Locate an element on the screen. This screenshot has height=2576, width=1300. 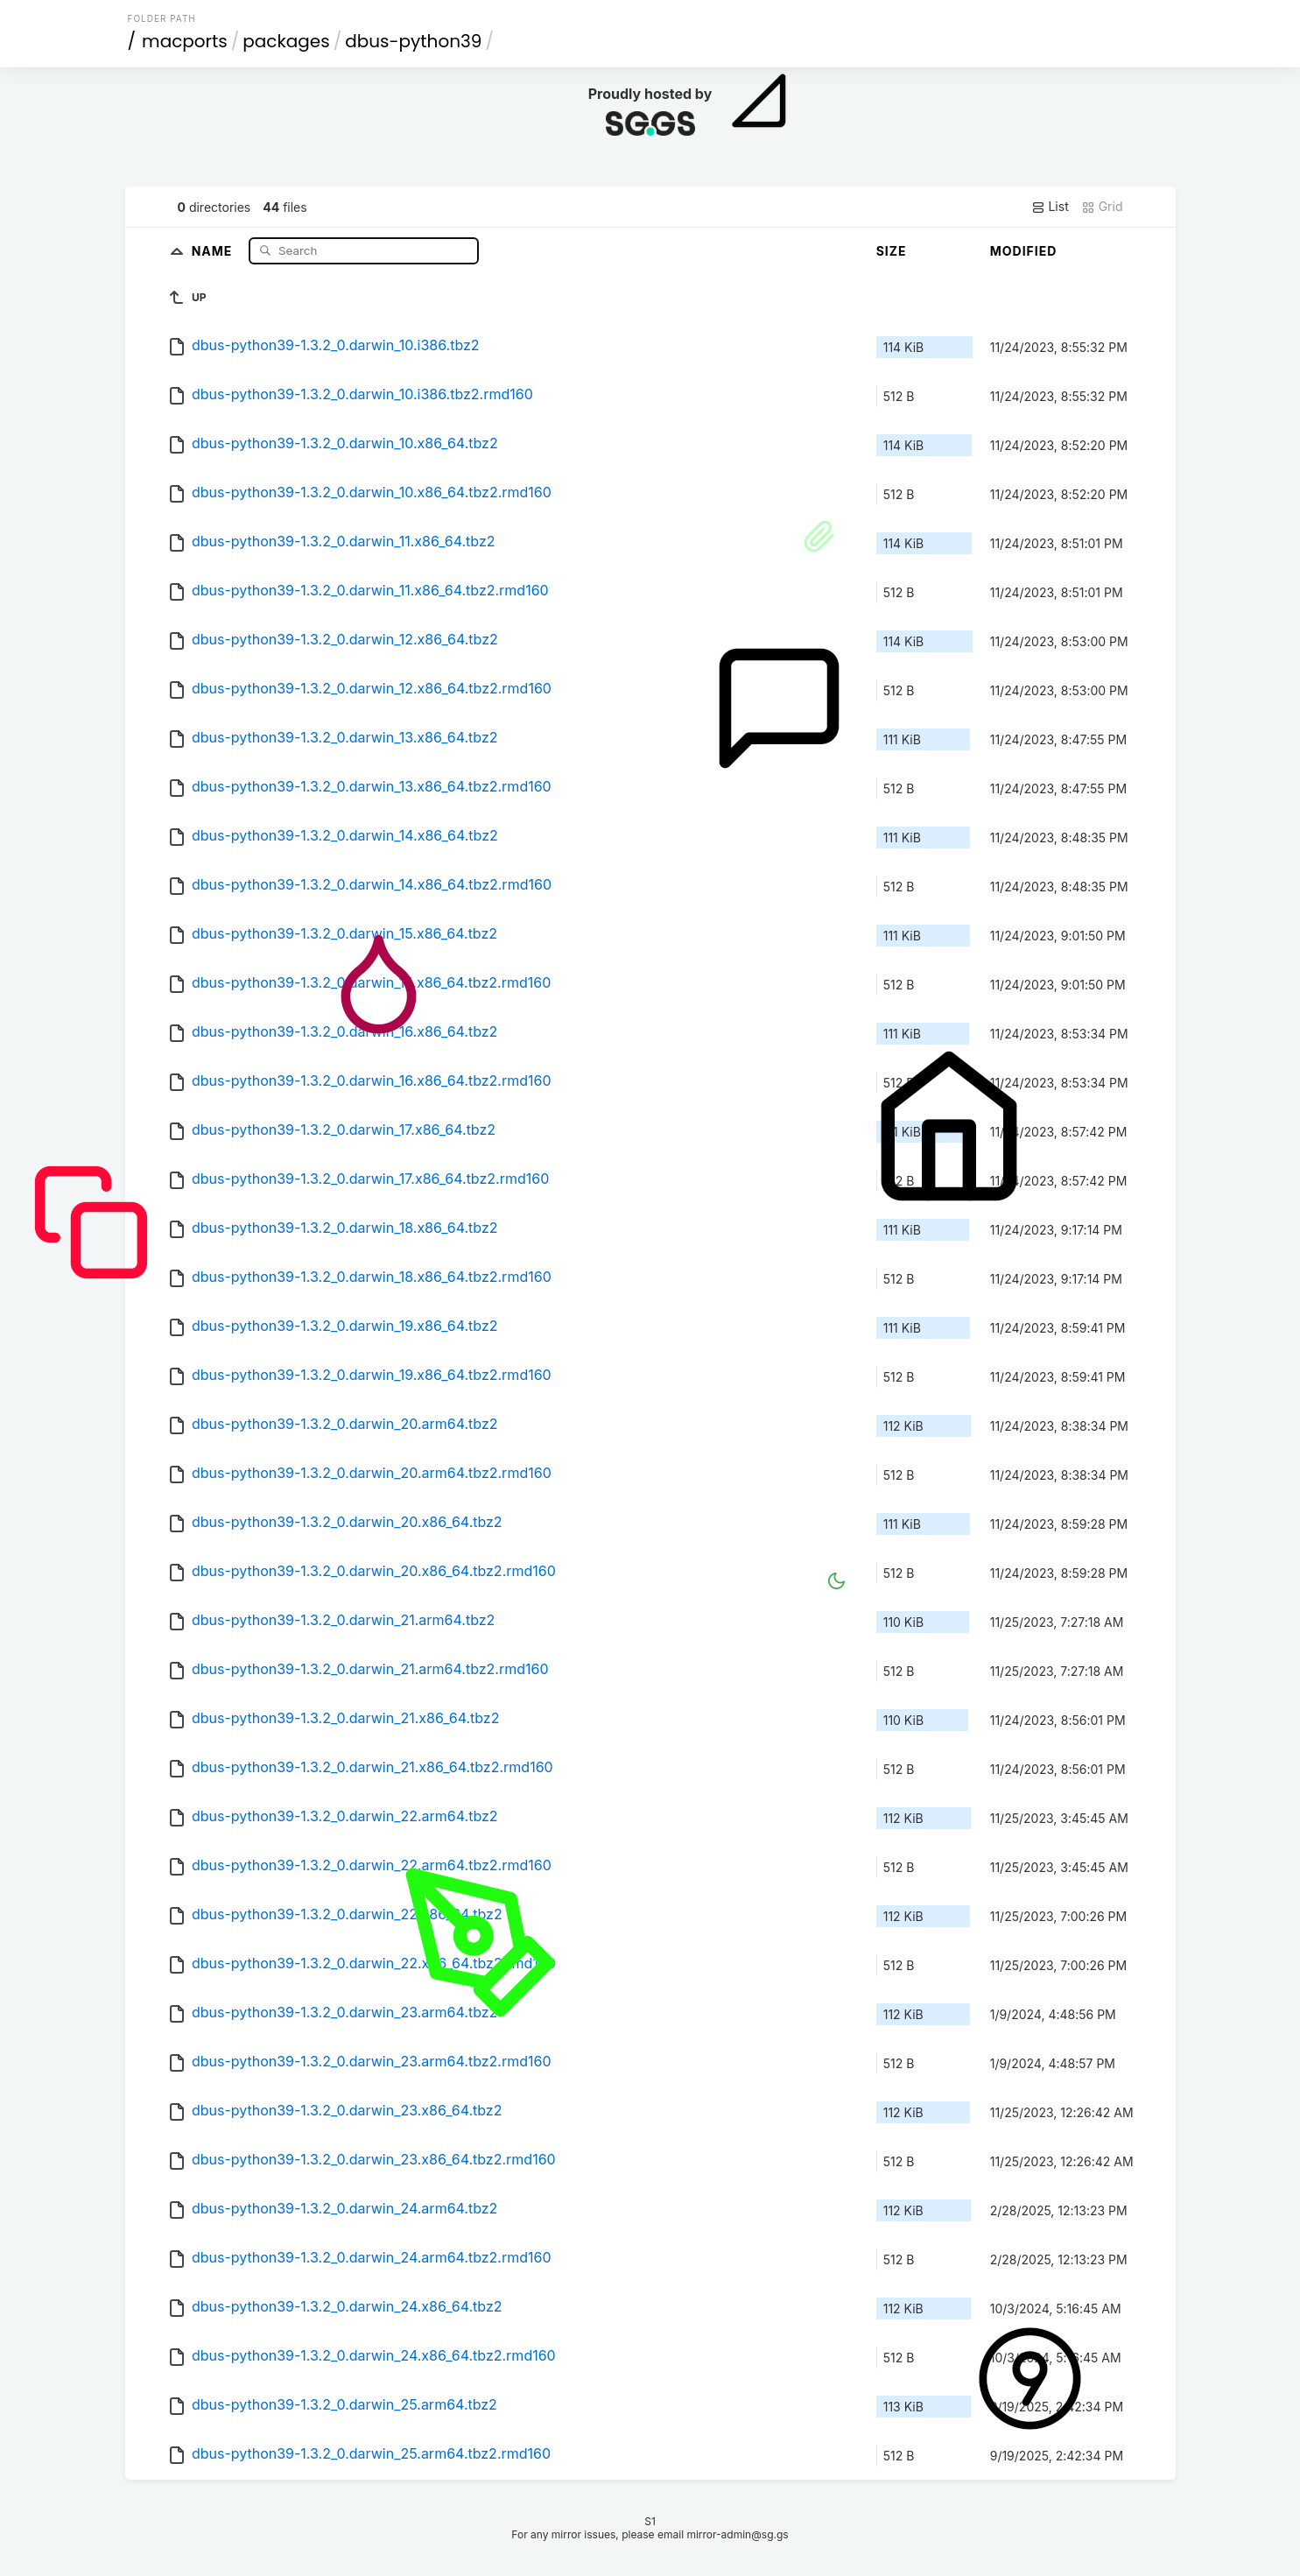
navigate to the home screen is located at coordinates (949, 1126).